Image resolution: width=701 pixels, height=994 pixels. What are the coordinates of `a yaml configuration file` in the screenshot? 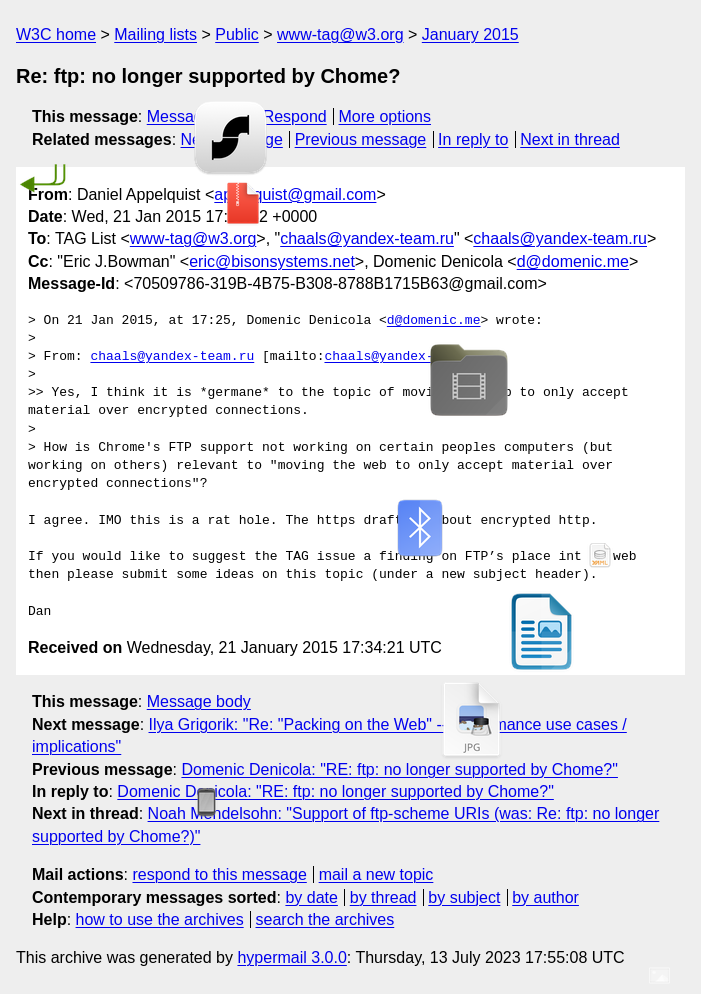 It's located at (600, 555).